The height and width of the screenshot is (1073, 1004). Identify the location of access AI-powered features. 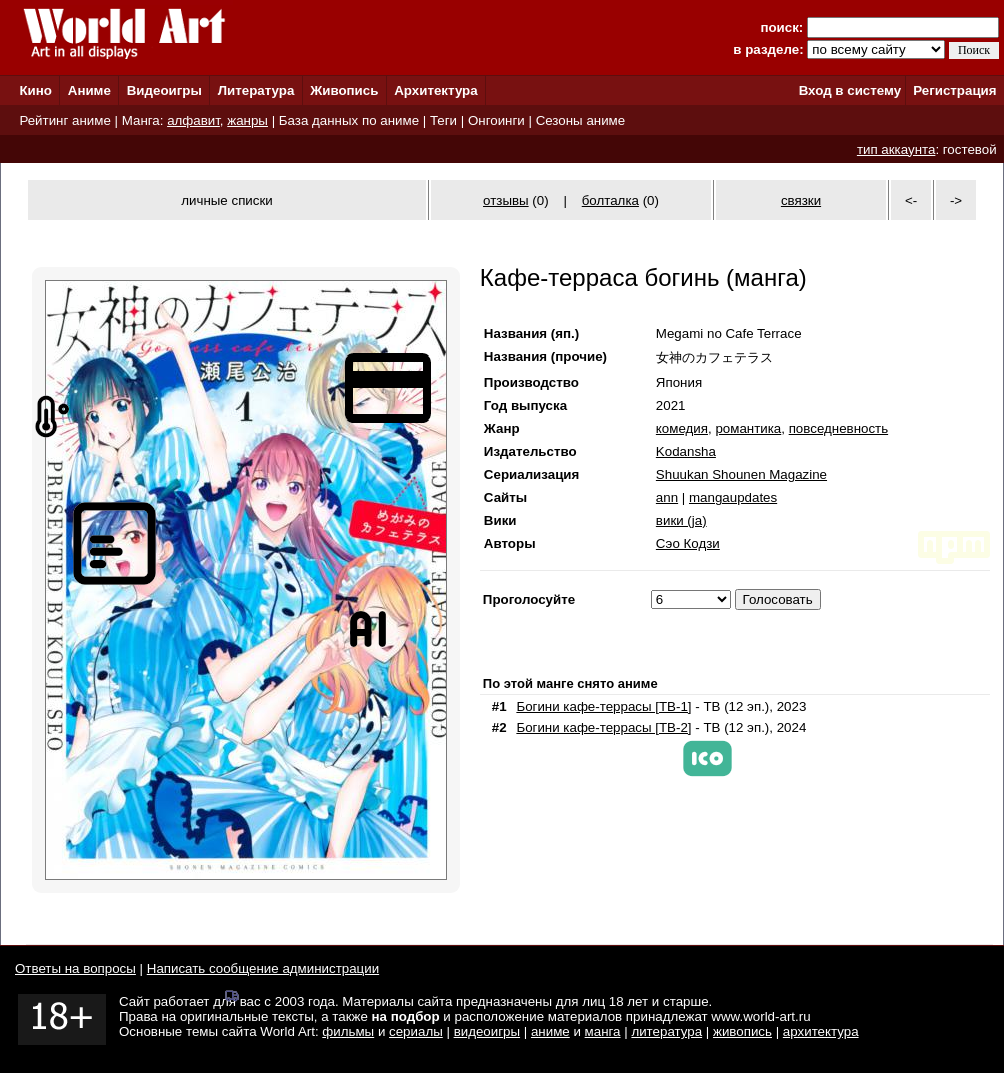
(368, 629).